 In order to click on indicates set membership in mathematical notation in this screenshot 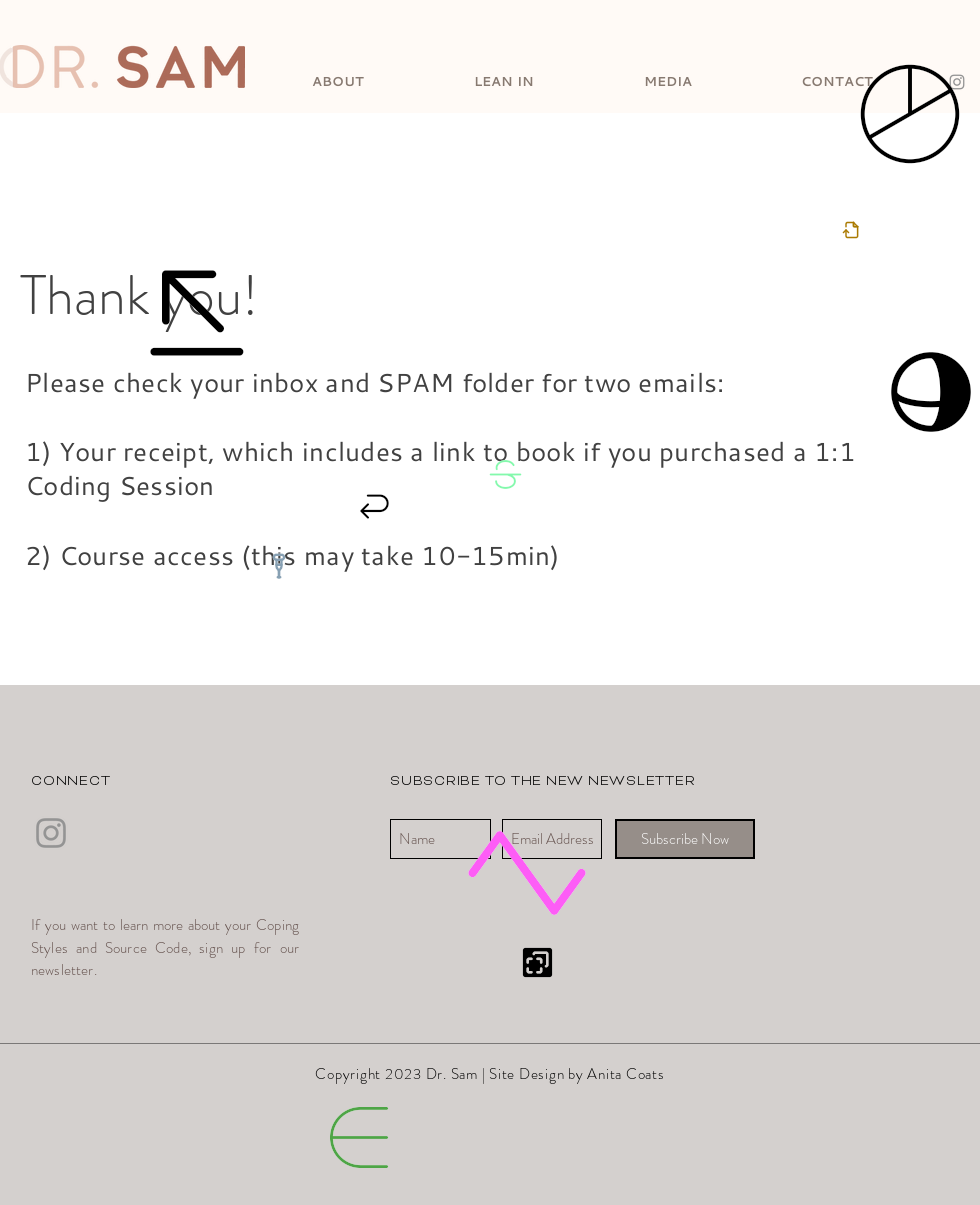, I will do `click(360, 1137)`.